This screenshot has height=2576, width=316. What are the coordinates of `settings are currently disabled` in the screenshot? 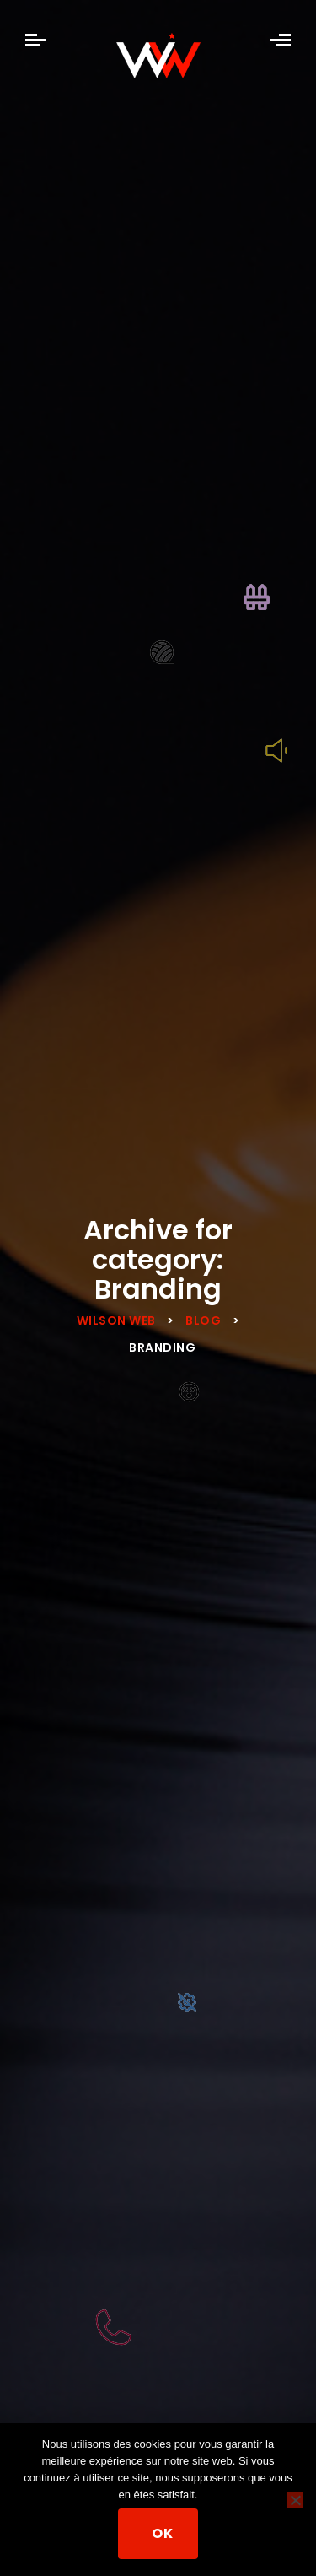 It's located at (187, 2002).